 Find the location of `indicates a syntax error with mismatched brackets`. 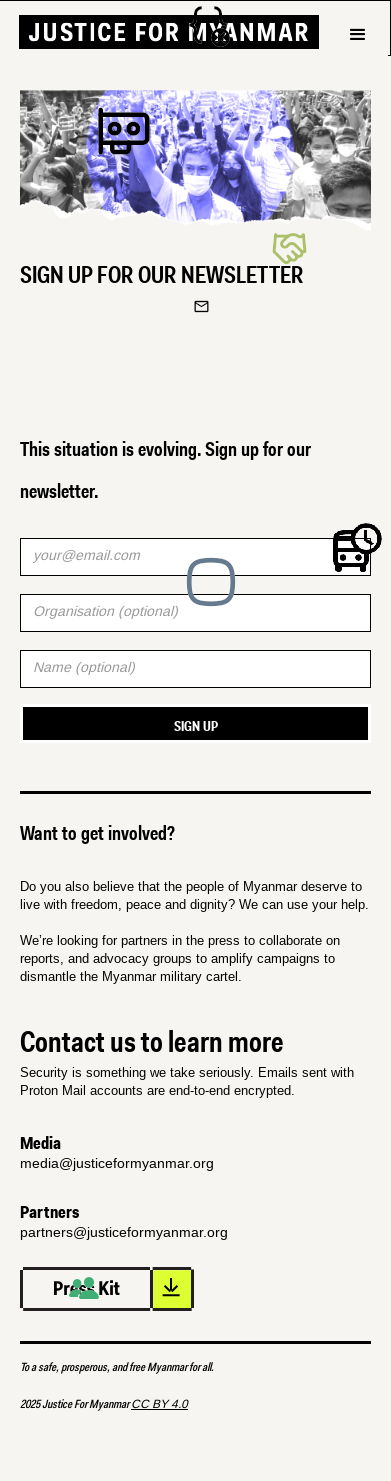

indicates a syntax error with mismatched brackets is located at coordinates (208, 25).